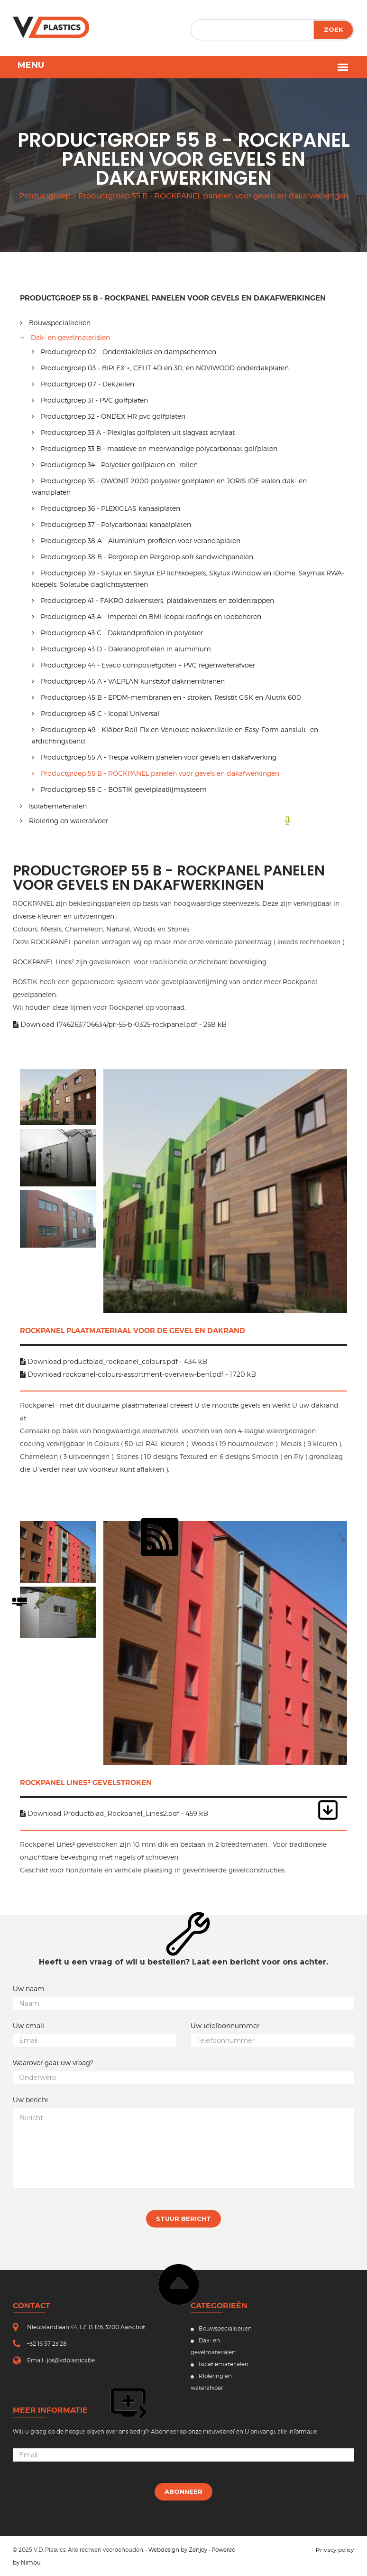 The image size is (367, 2576). Describe the element at coordinates (179, 2285) in the screenshot. I see `expand or collapse a section upward` at that location.